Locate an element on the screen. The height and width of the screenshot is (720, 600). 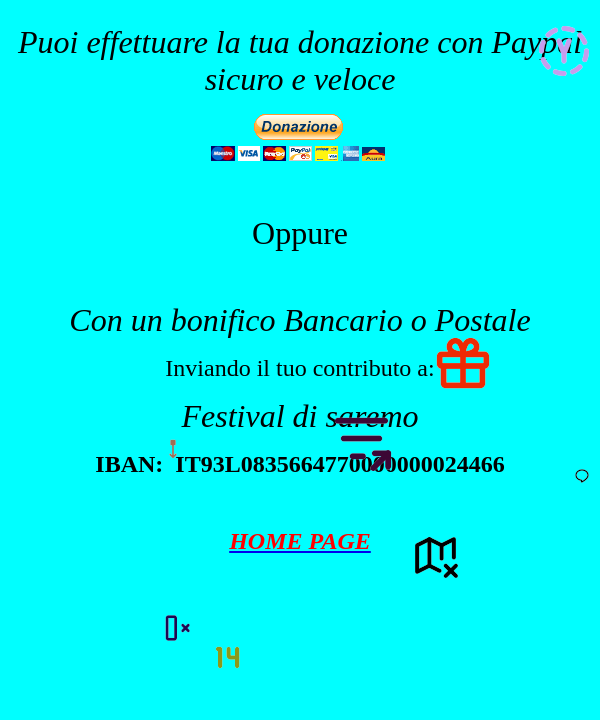
indicates a pending or in-progress status for item Y is located at coordinates (564, 51).